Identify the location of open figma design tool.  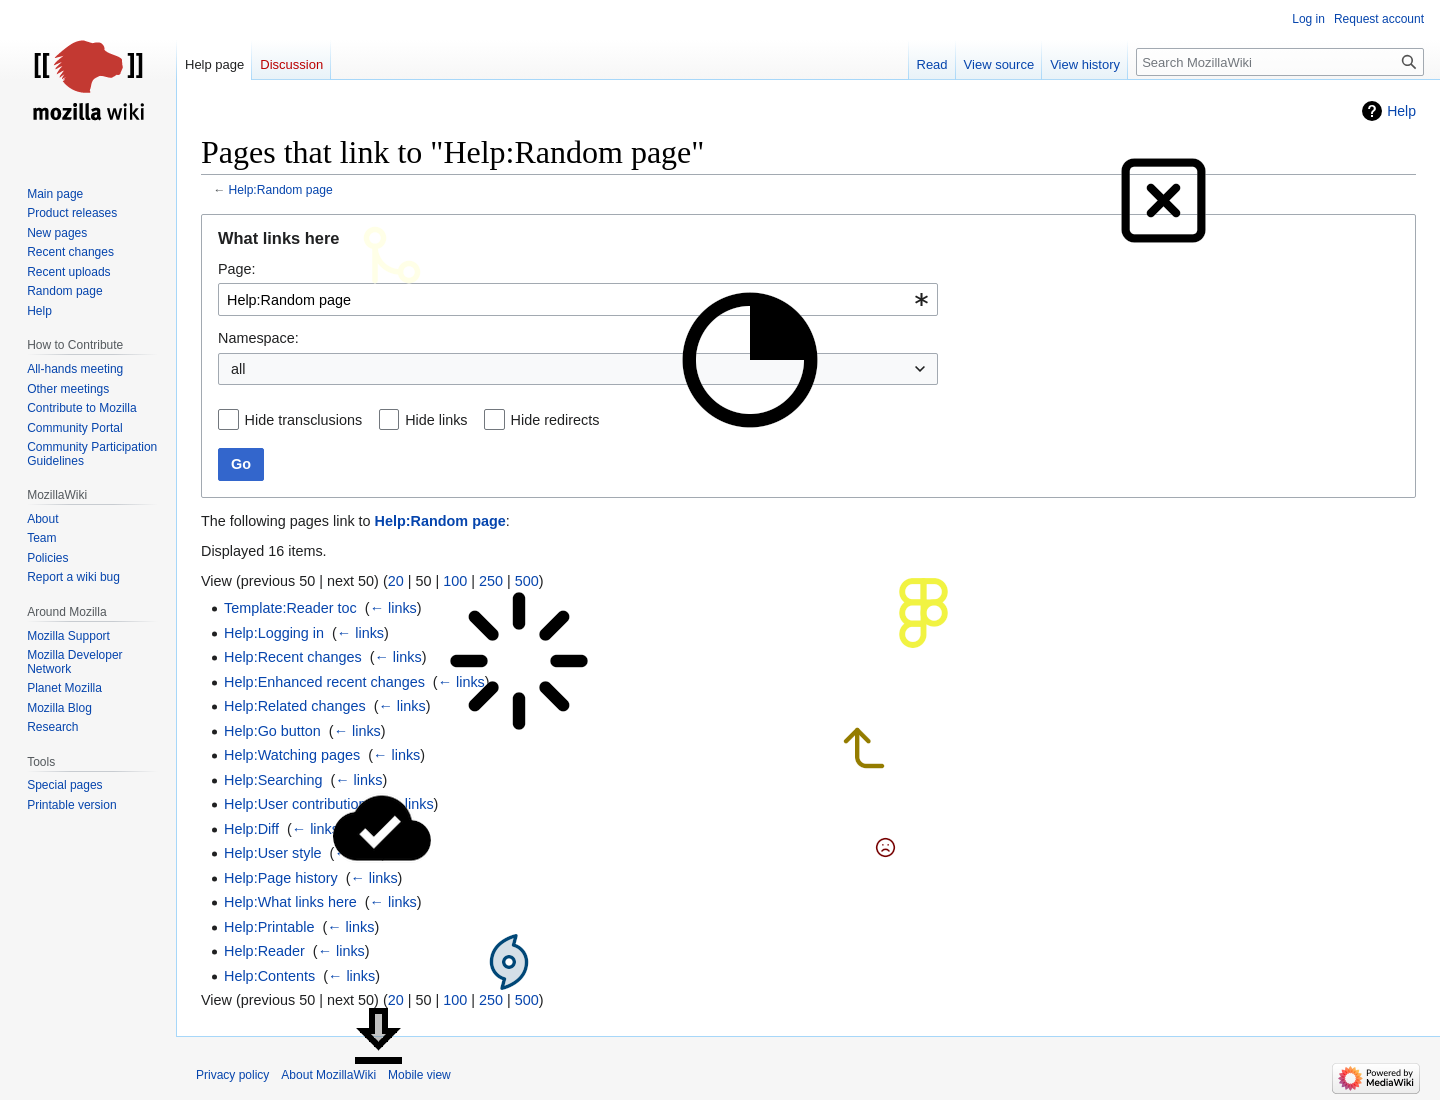
(923, 611).